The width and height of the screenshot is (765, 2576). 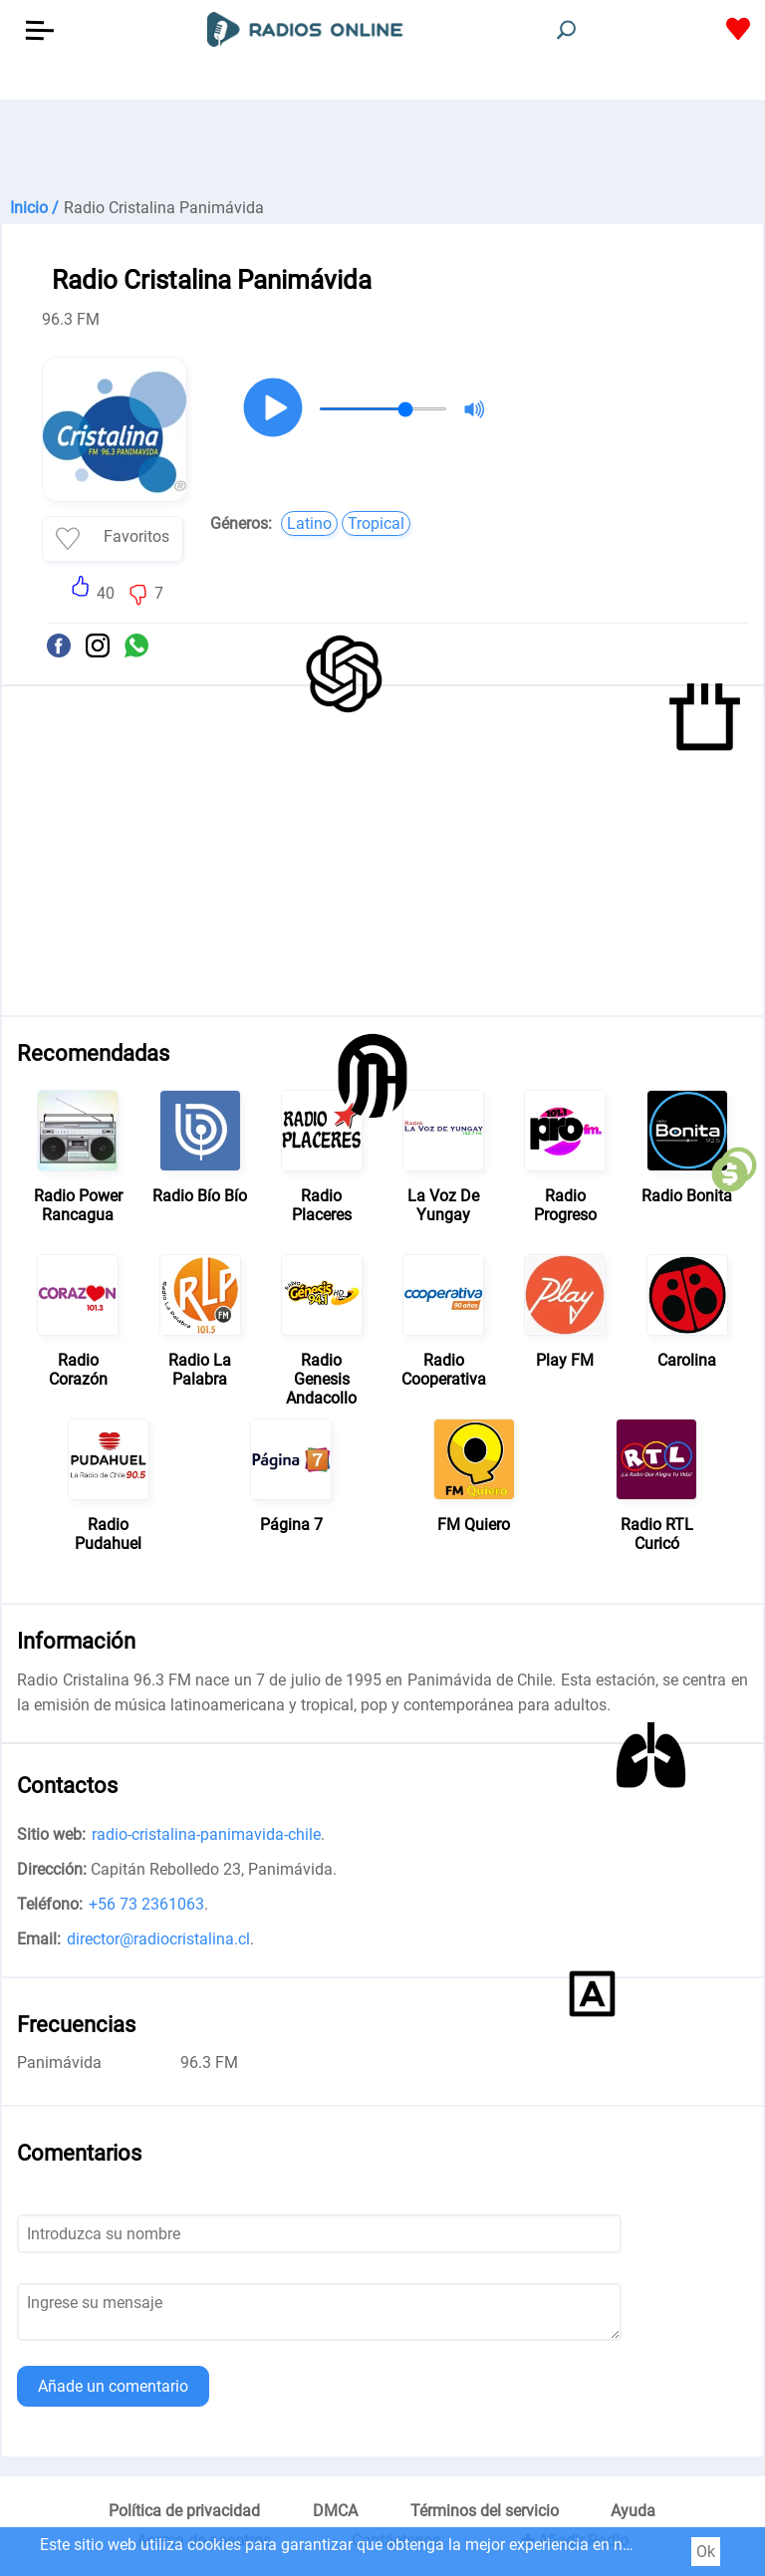 I want to click on authenticate with fingerprint biometrics, so click(x=373, y=1076).